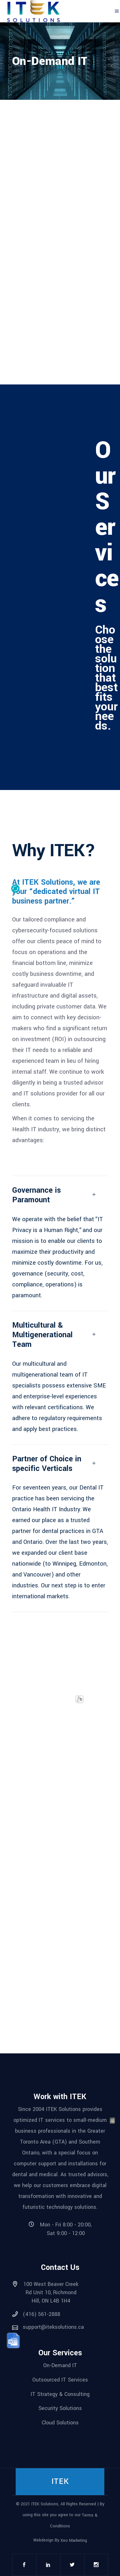 The width and height of the screenshot is (120, 2576). Describe the element at coordinates (13, 2340) in the screenshot. I see `open a Microsoft Word document` at that location.